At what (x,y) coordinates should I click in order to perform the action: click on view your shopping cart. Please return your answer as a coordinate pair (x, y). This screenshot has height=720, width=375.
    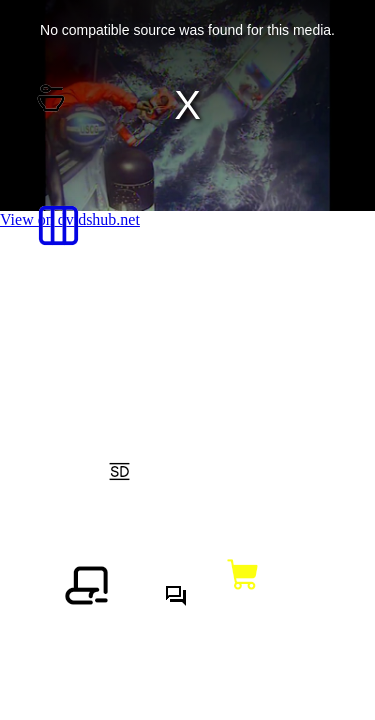
    Looking at the image, I should click on (243, 575).